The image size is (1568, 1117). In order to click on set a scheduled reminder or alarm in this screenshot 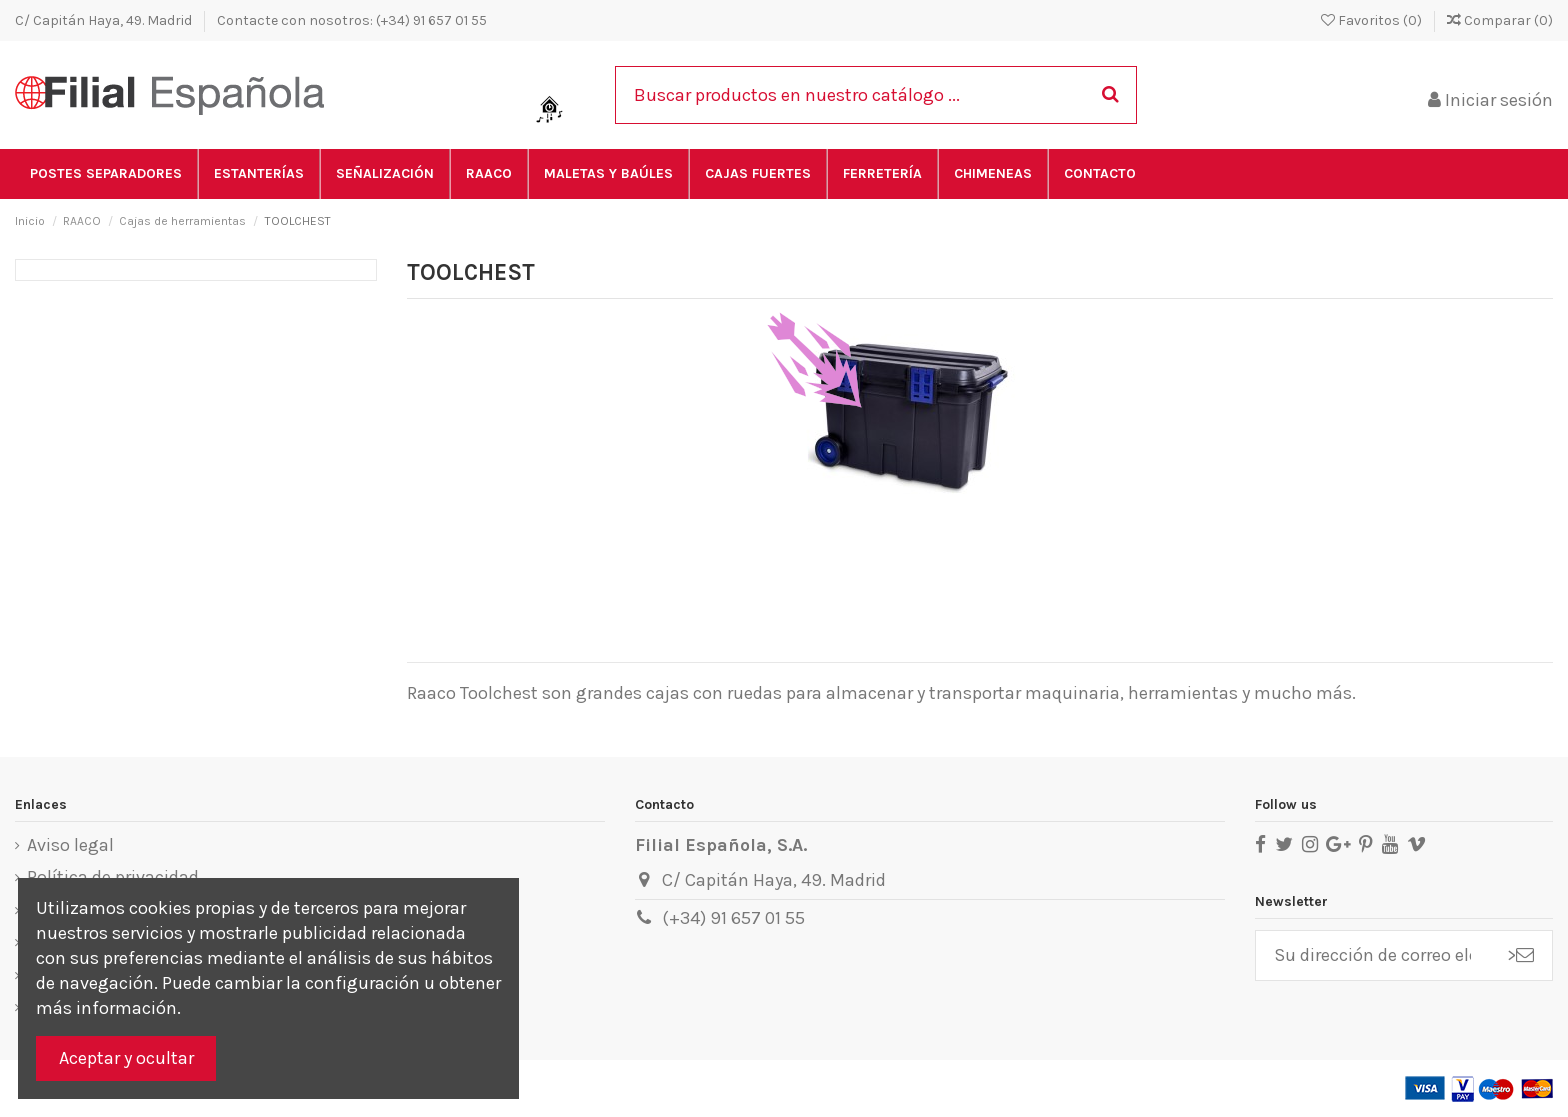, I will do `click(549, 109)`.